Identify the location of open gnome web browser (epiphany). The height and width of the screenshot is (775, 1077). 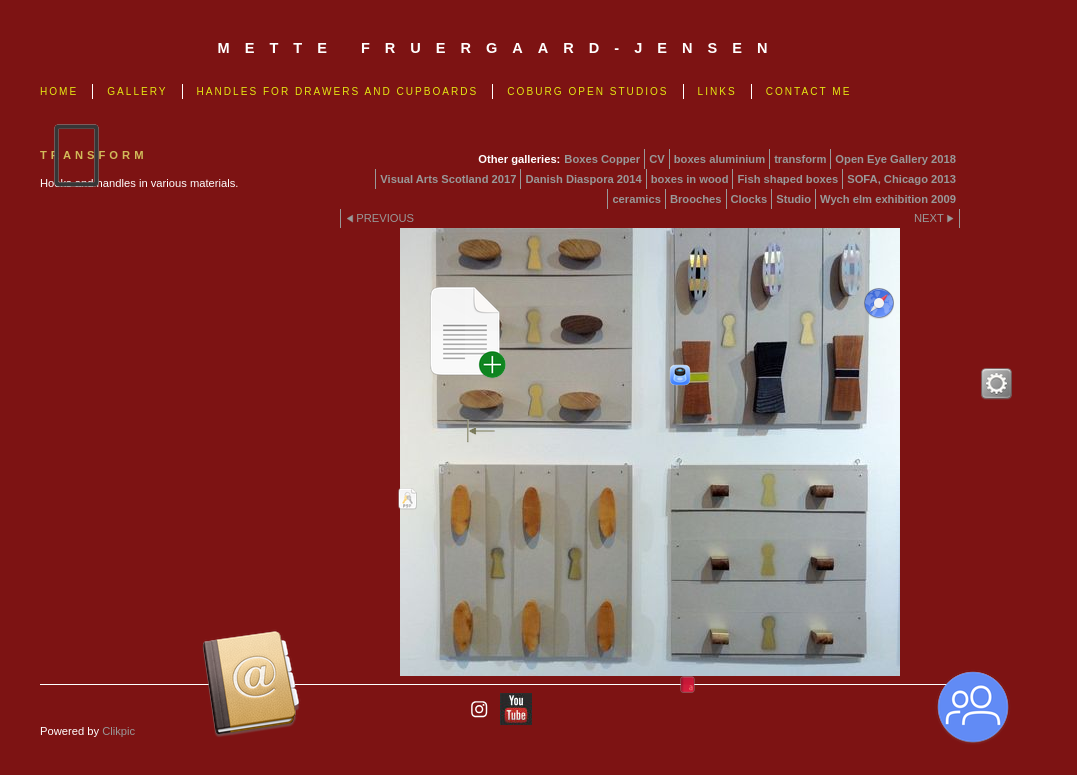
(879, 303).